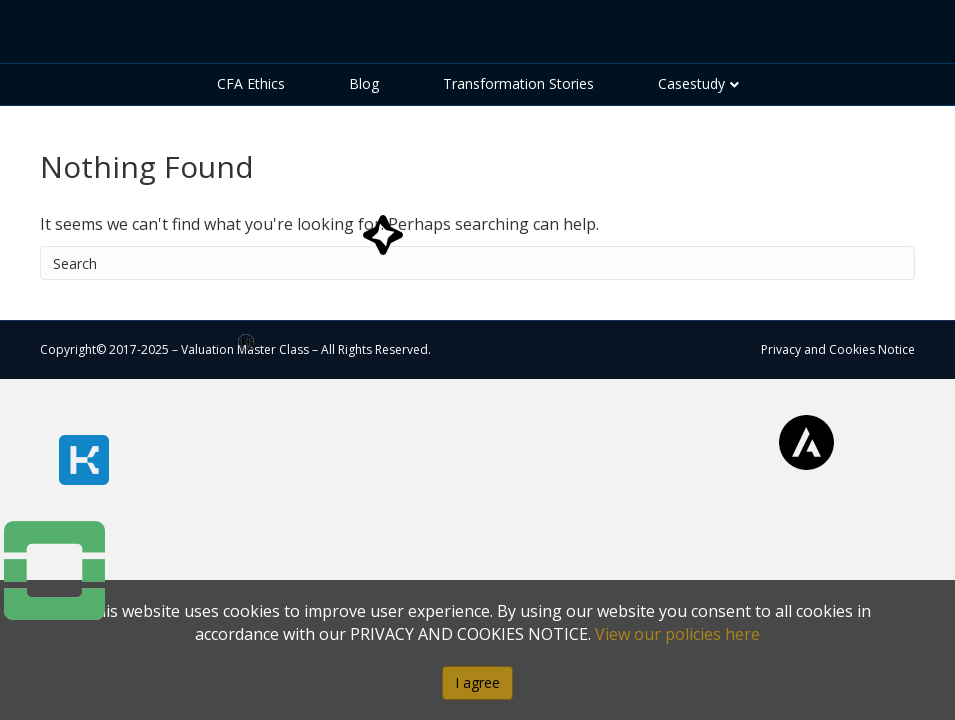 The height and width of the screenshot is (720, 955). I want to click on openstack cloud platform logo, so click(54, 570).